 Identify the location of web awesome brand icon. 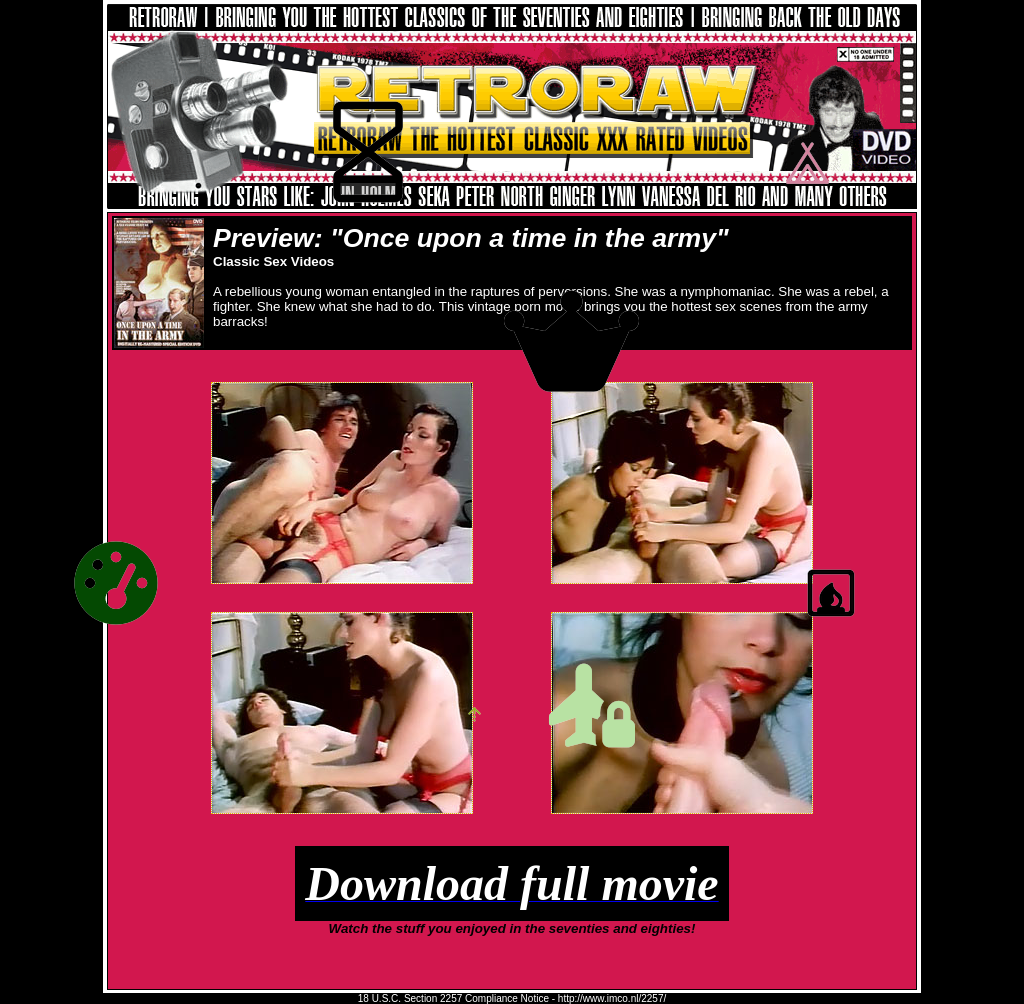
(571, 344).